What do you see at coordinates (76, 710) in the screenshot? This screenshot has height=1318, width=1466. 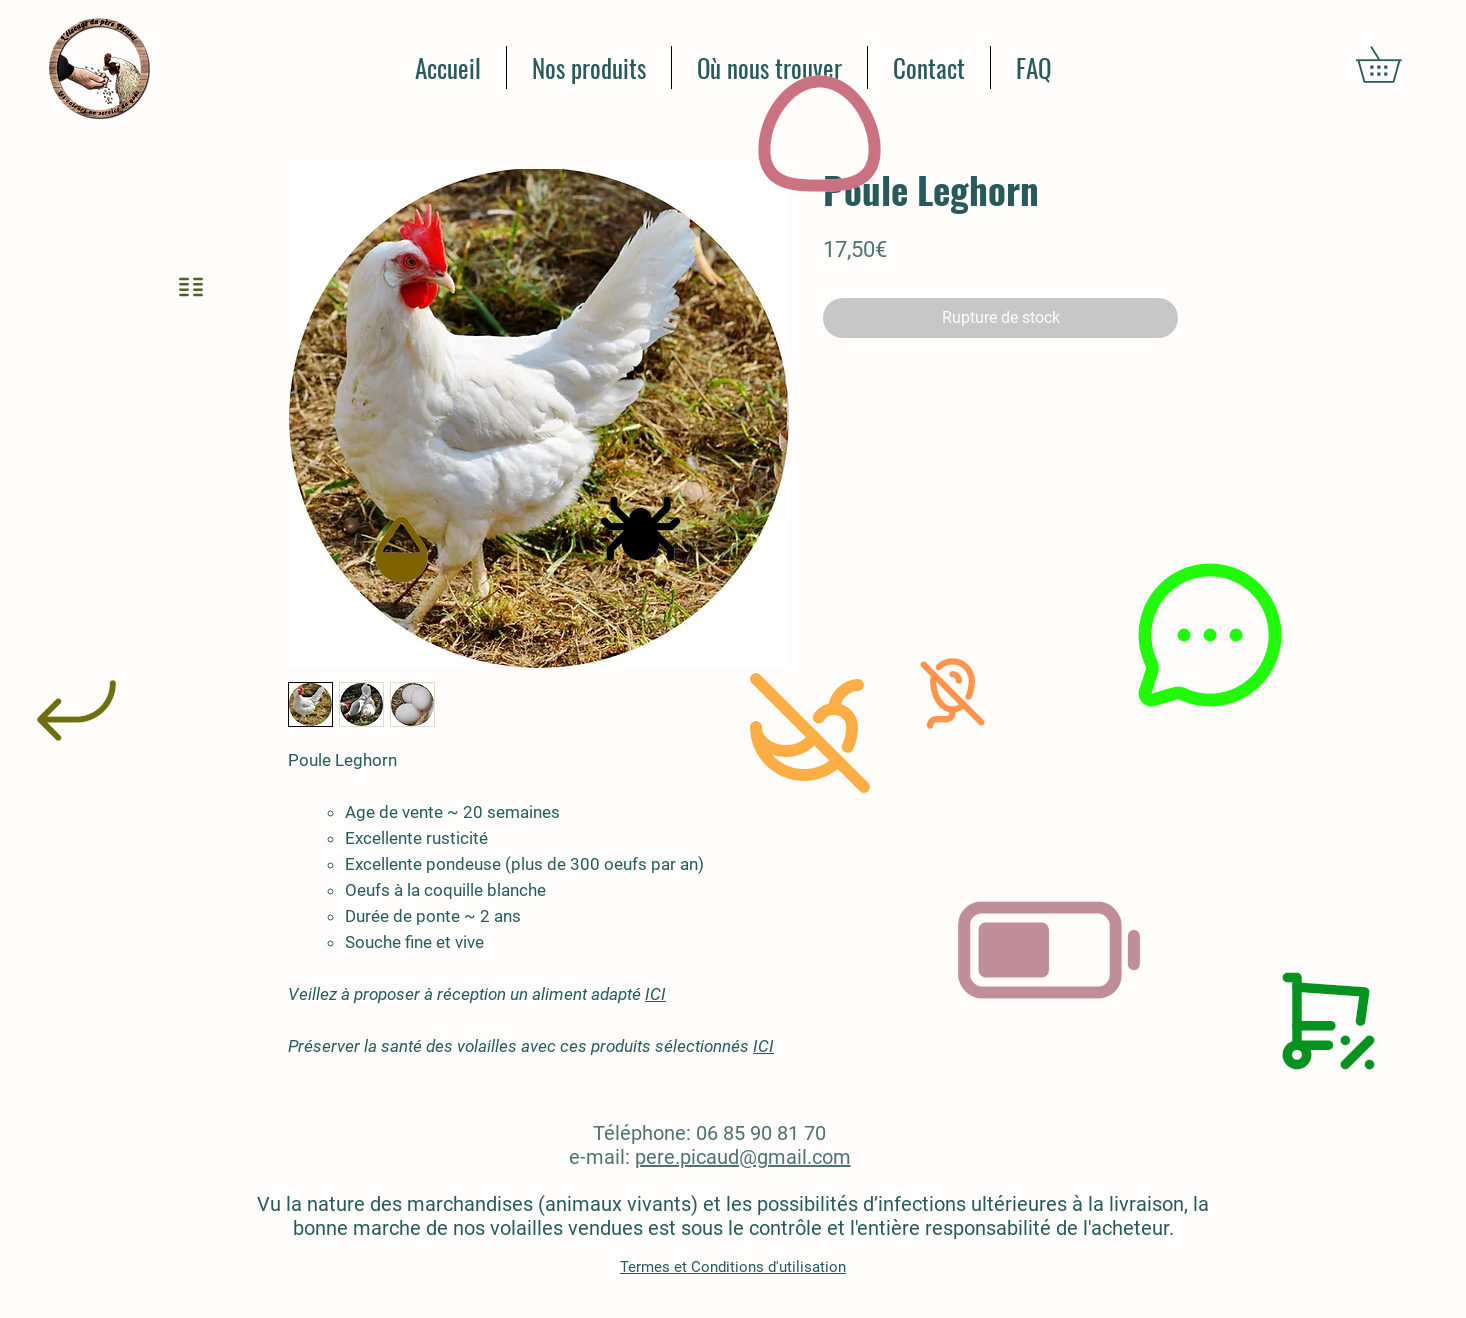 I see `reply to a message` at bounding box center [76, 710].